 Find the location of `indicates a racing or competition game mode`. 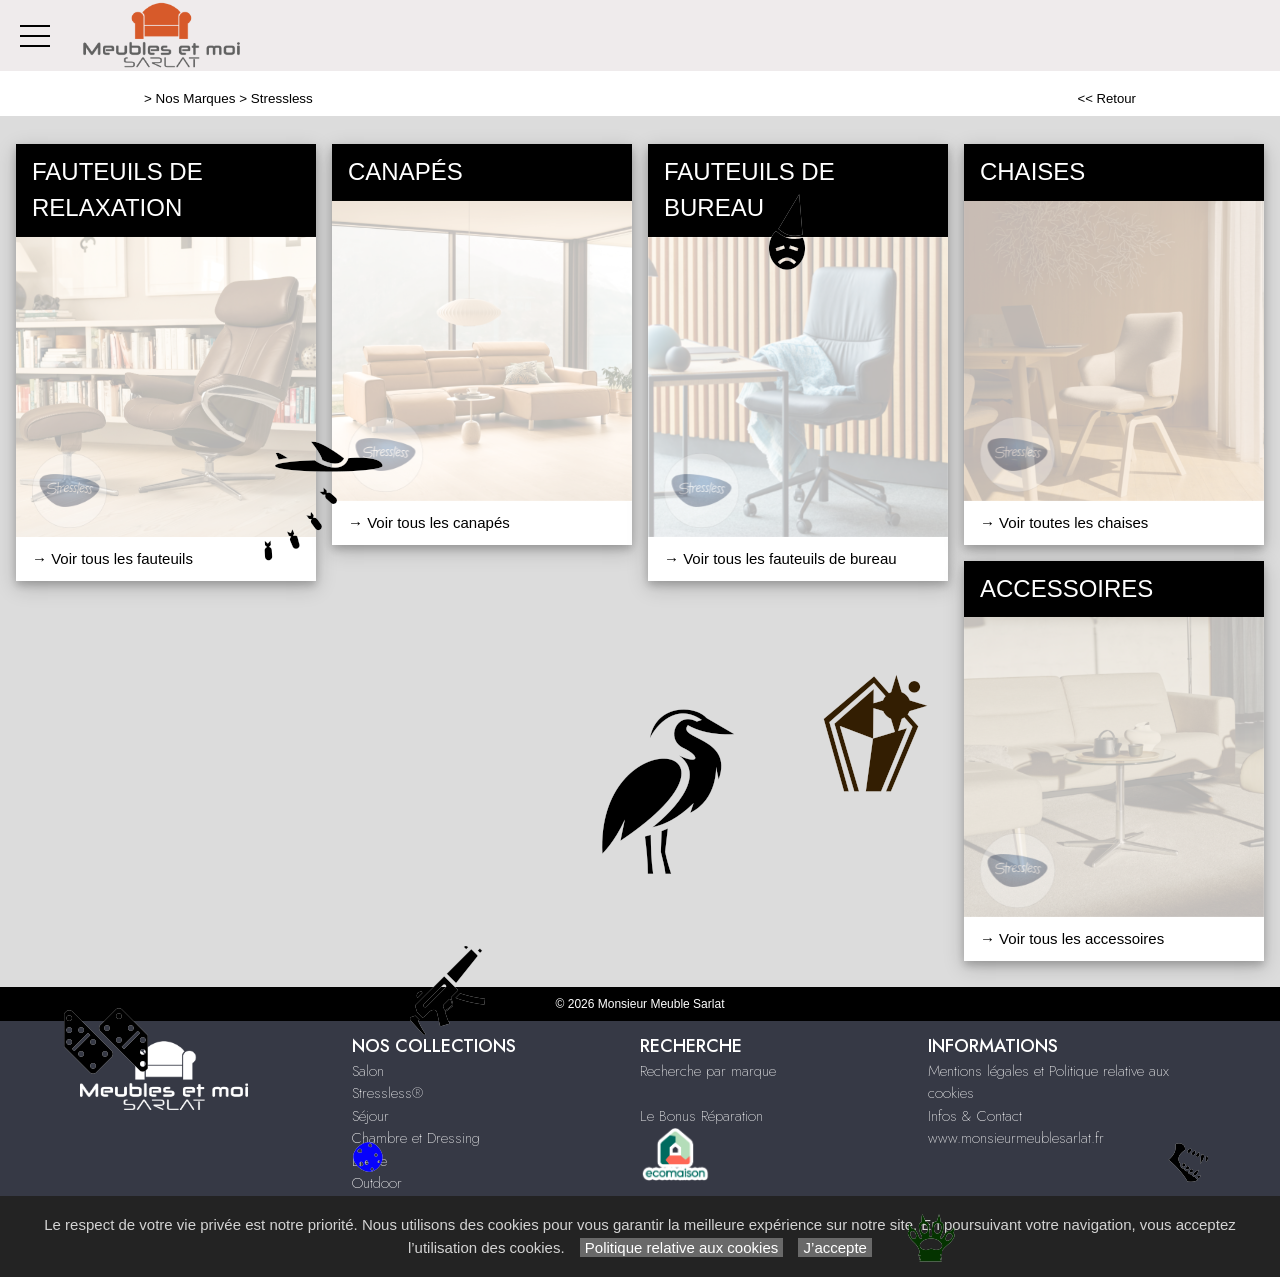

indicates a racing or competition game mode is located at coordinates (870, 733).